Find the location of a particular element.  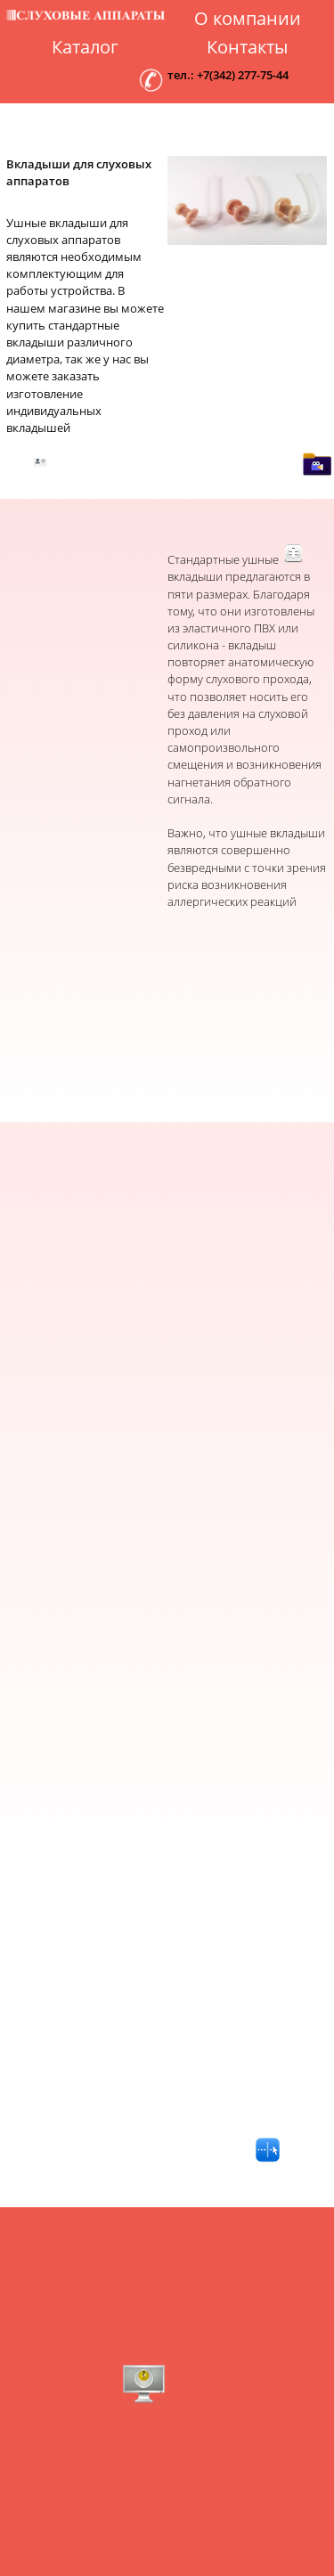

lock your screen is located at coordinates (143, 2383).